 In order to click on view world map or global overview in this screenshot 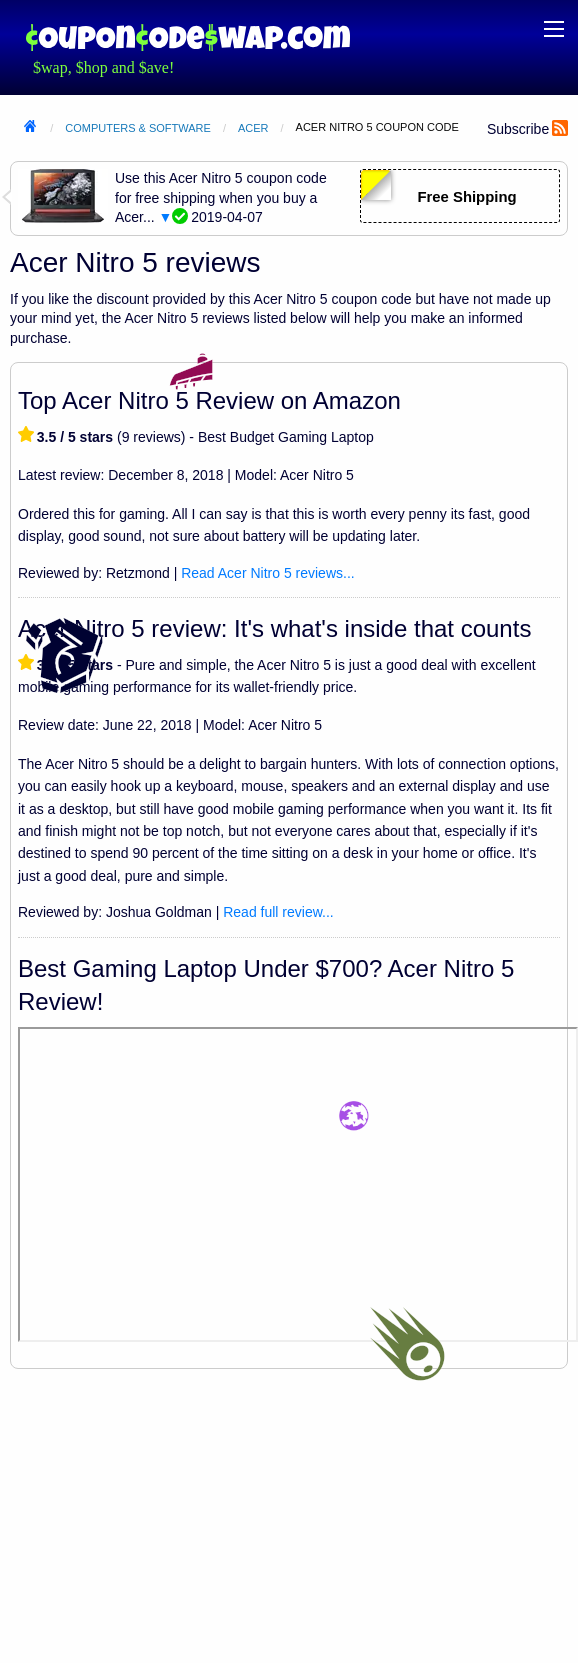, I will do `click(354, 1116)`.